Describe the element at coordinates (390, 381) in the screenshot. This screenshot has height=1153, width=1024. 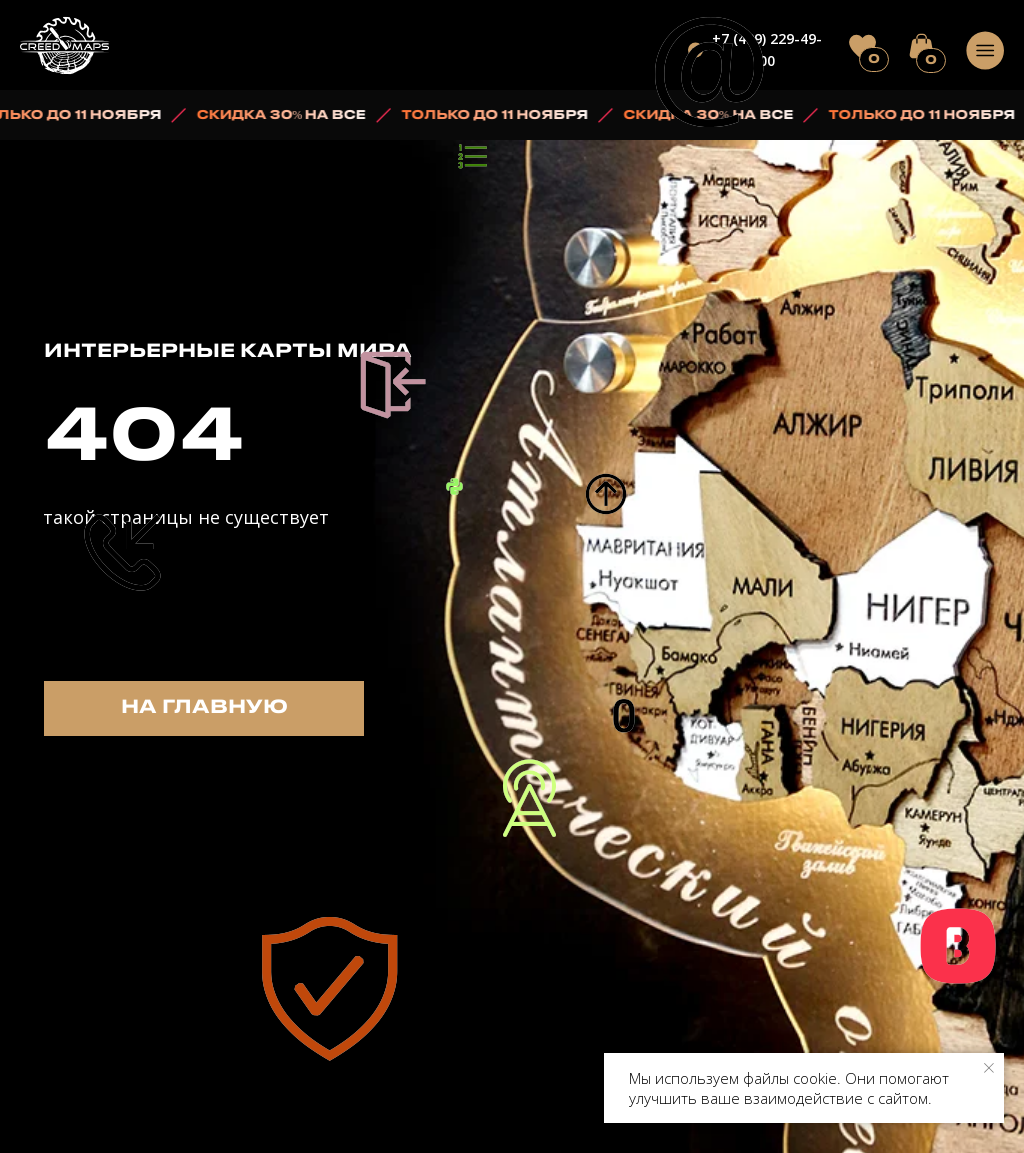
I see `sign in to your account` at that location.